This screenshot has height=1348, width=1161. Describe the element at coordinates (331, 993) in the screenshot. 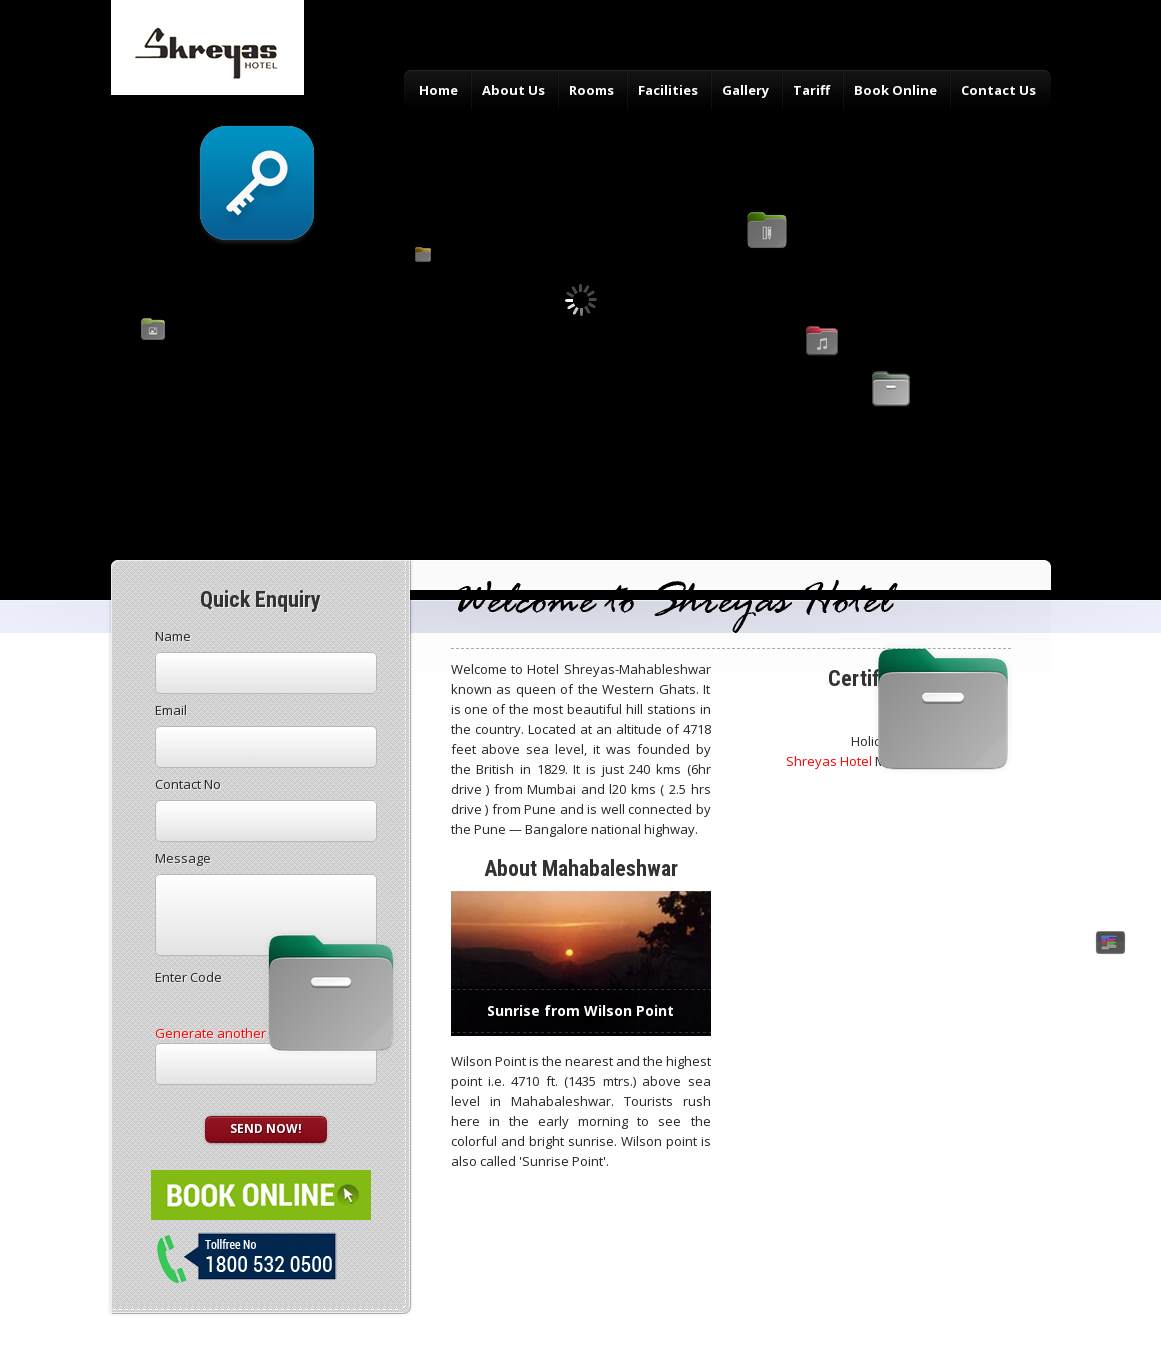

I see `open the file manager application` at that location.